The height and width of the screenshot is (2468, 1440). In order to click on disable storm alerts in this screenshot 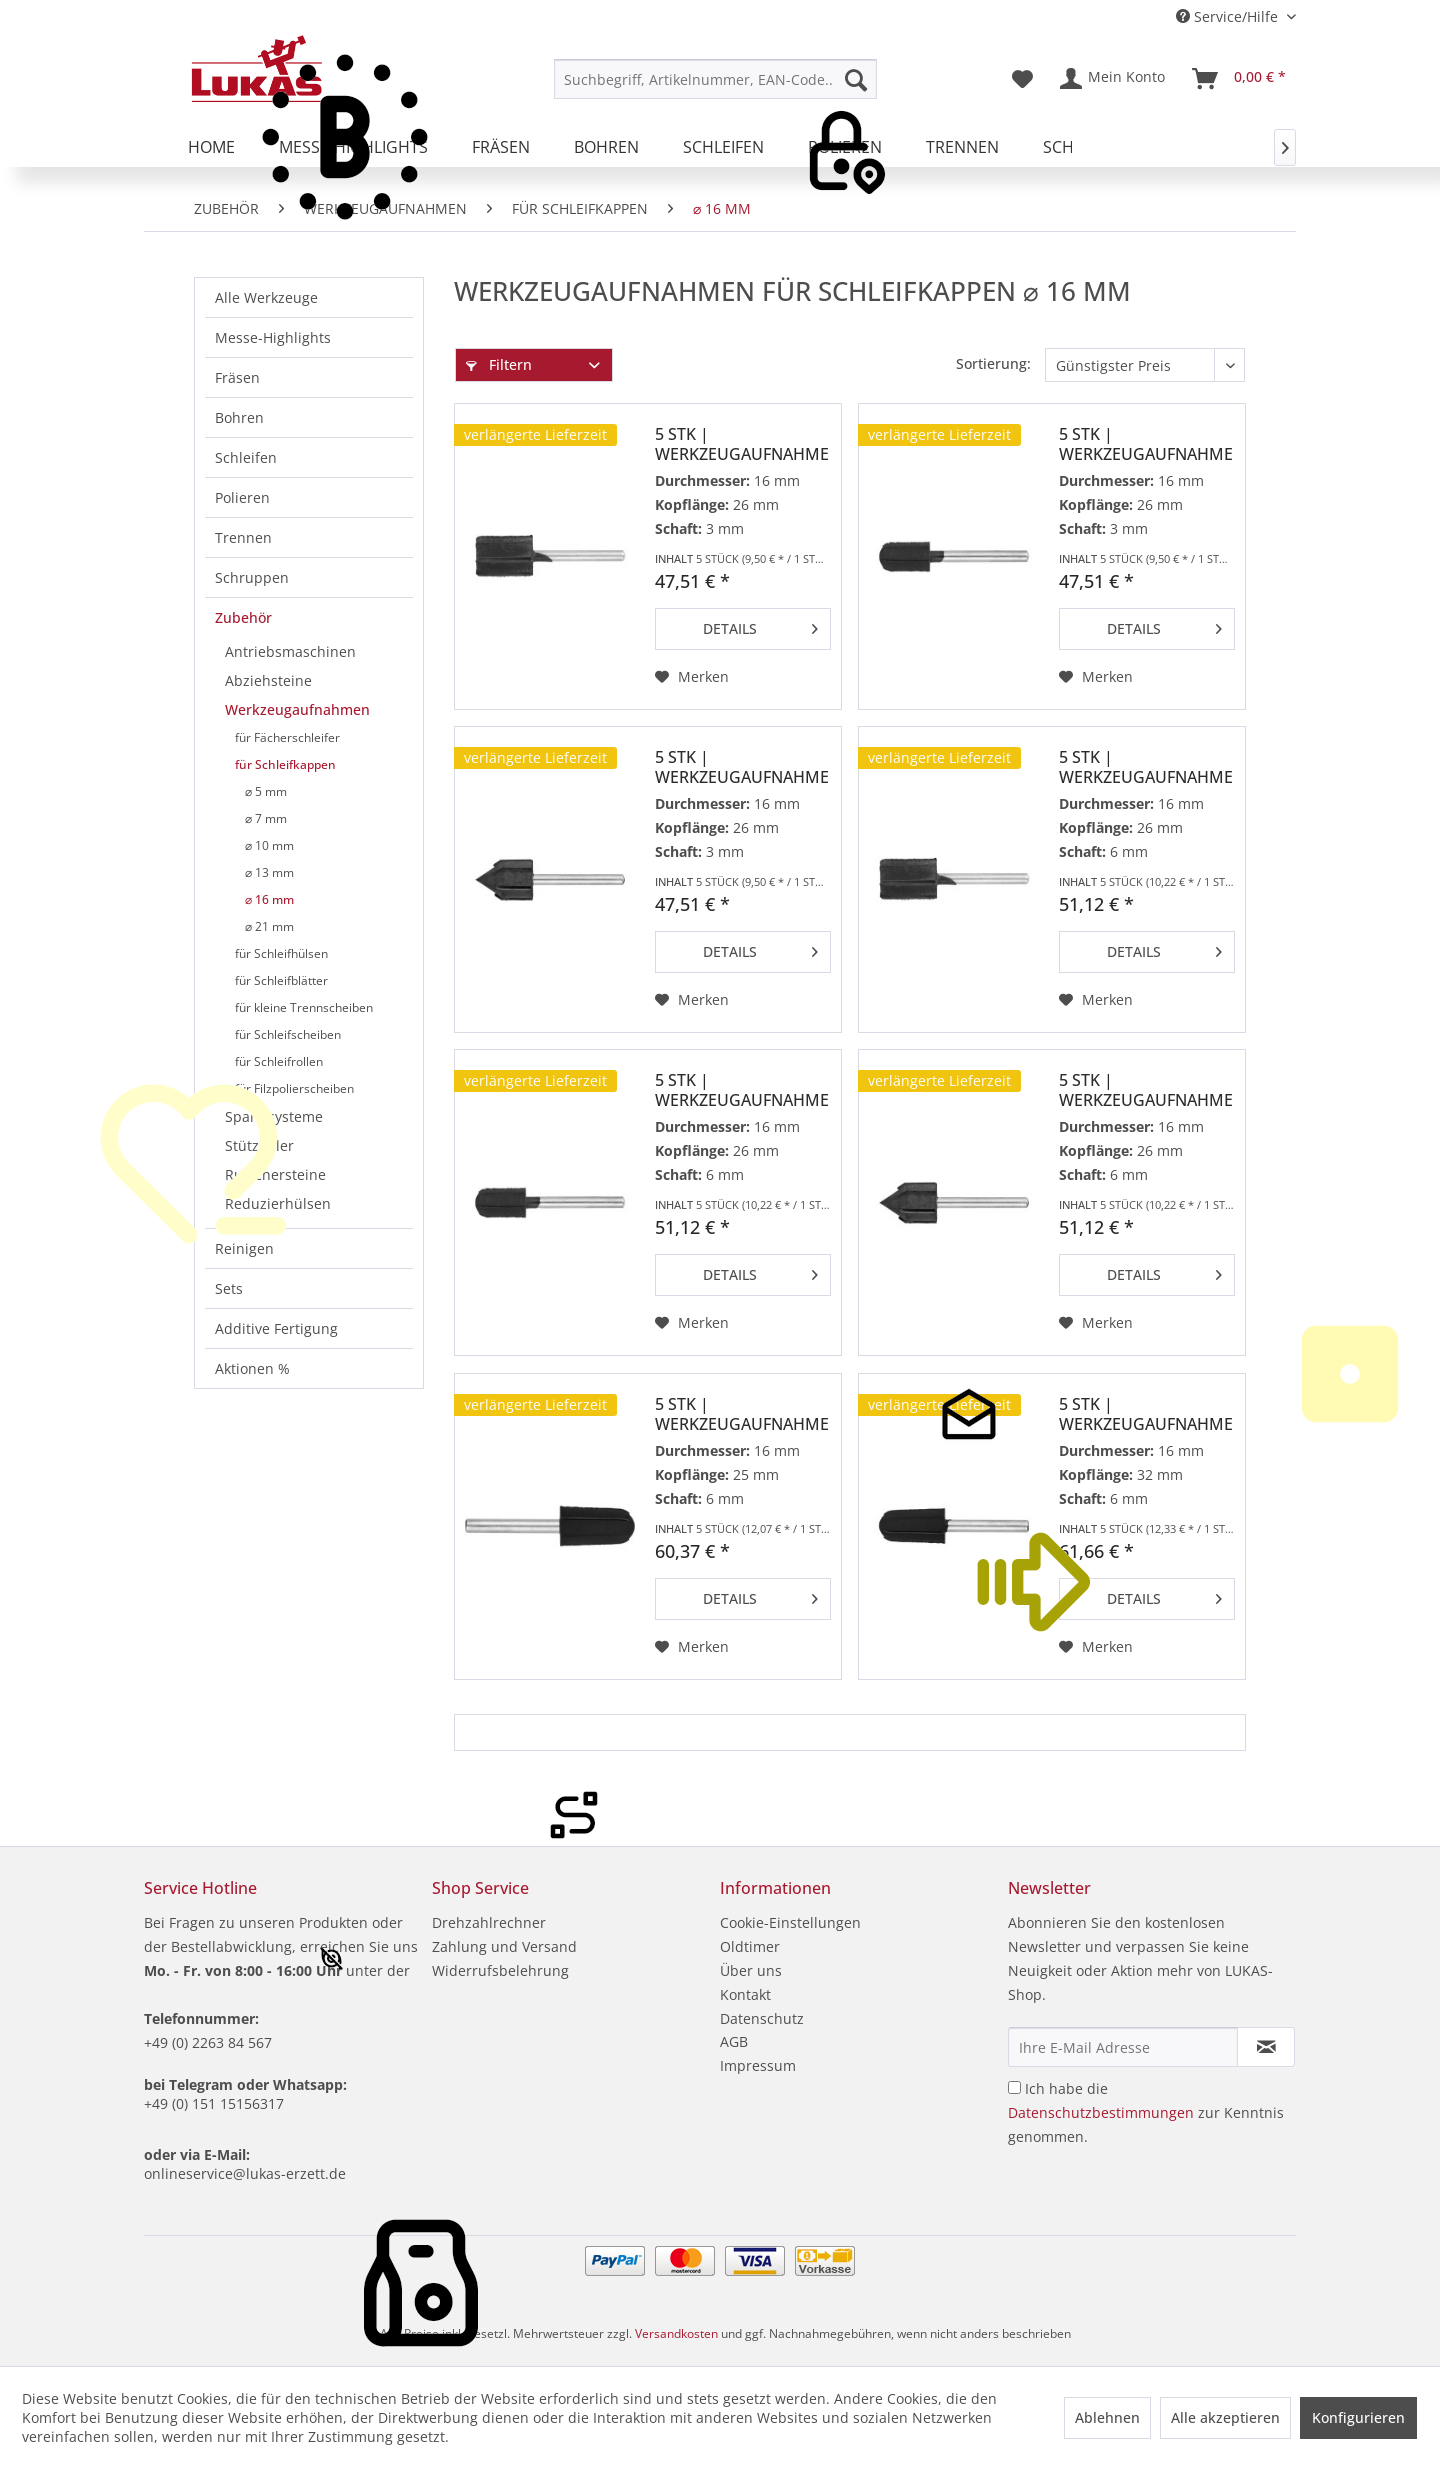, I will do `click(331, 1958)`.